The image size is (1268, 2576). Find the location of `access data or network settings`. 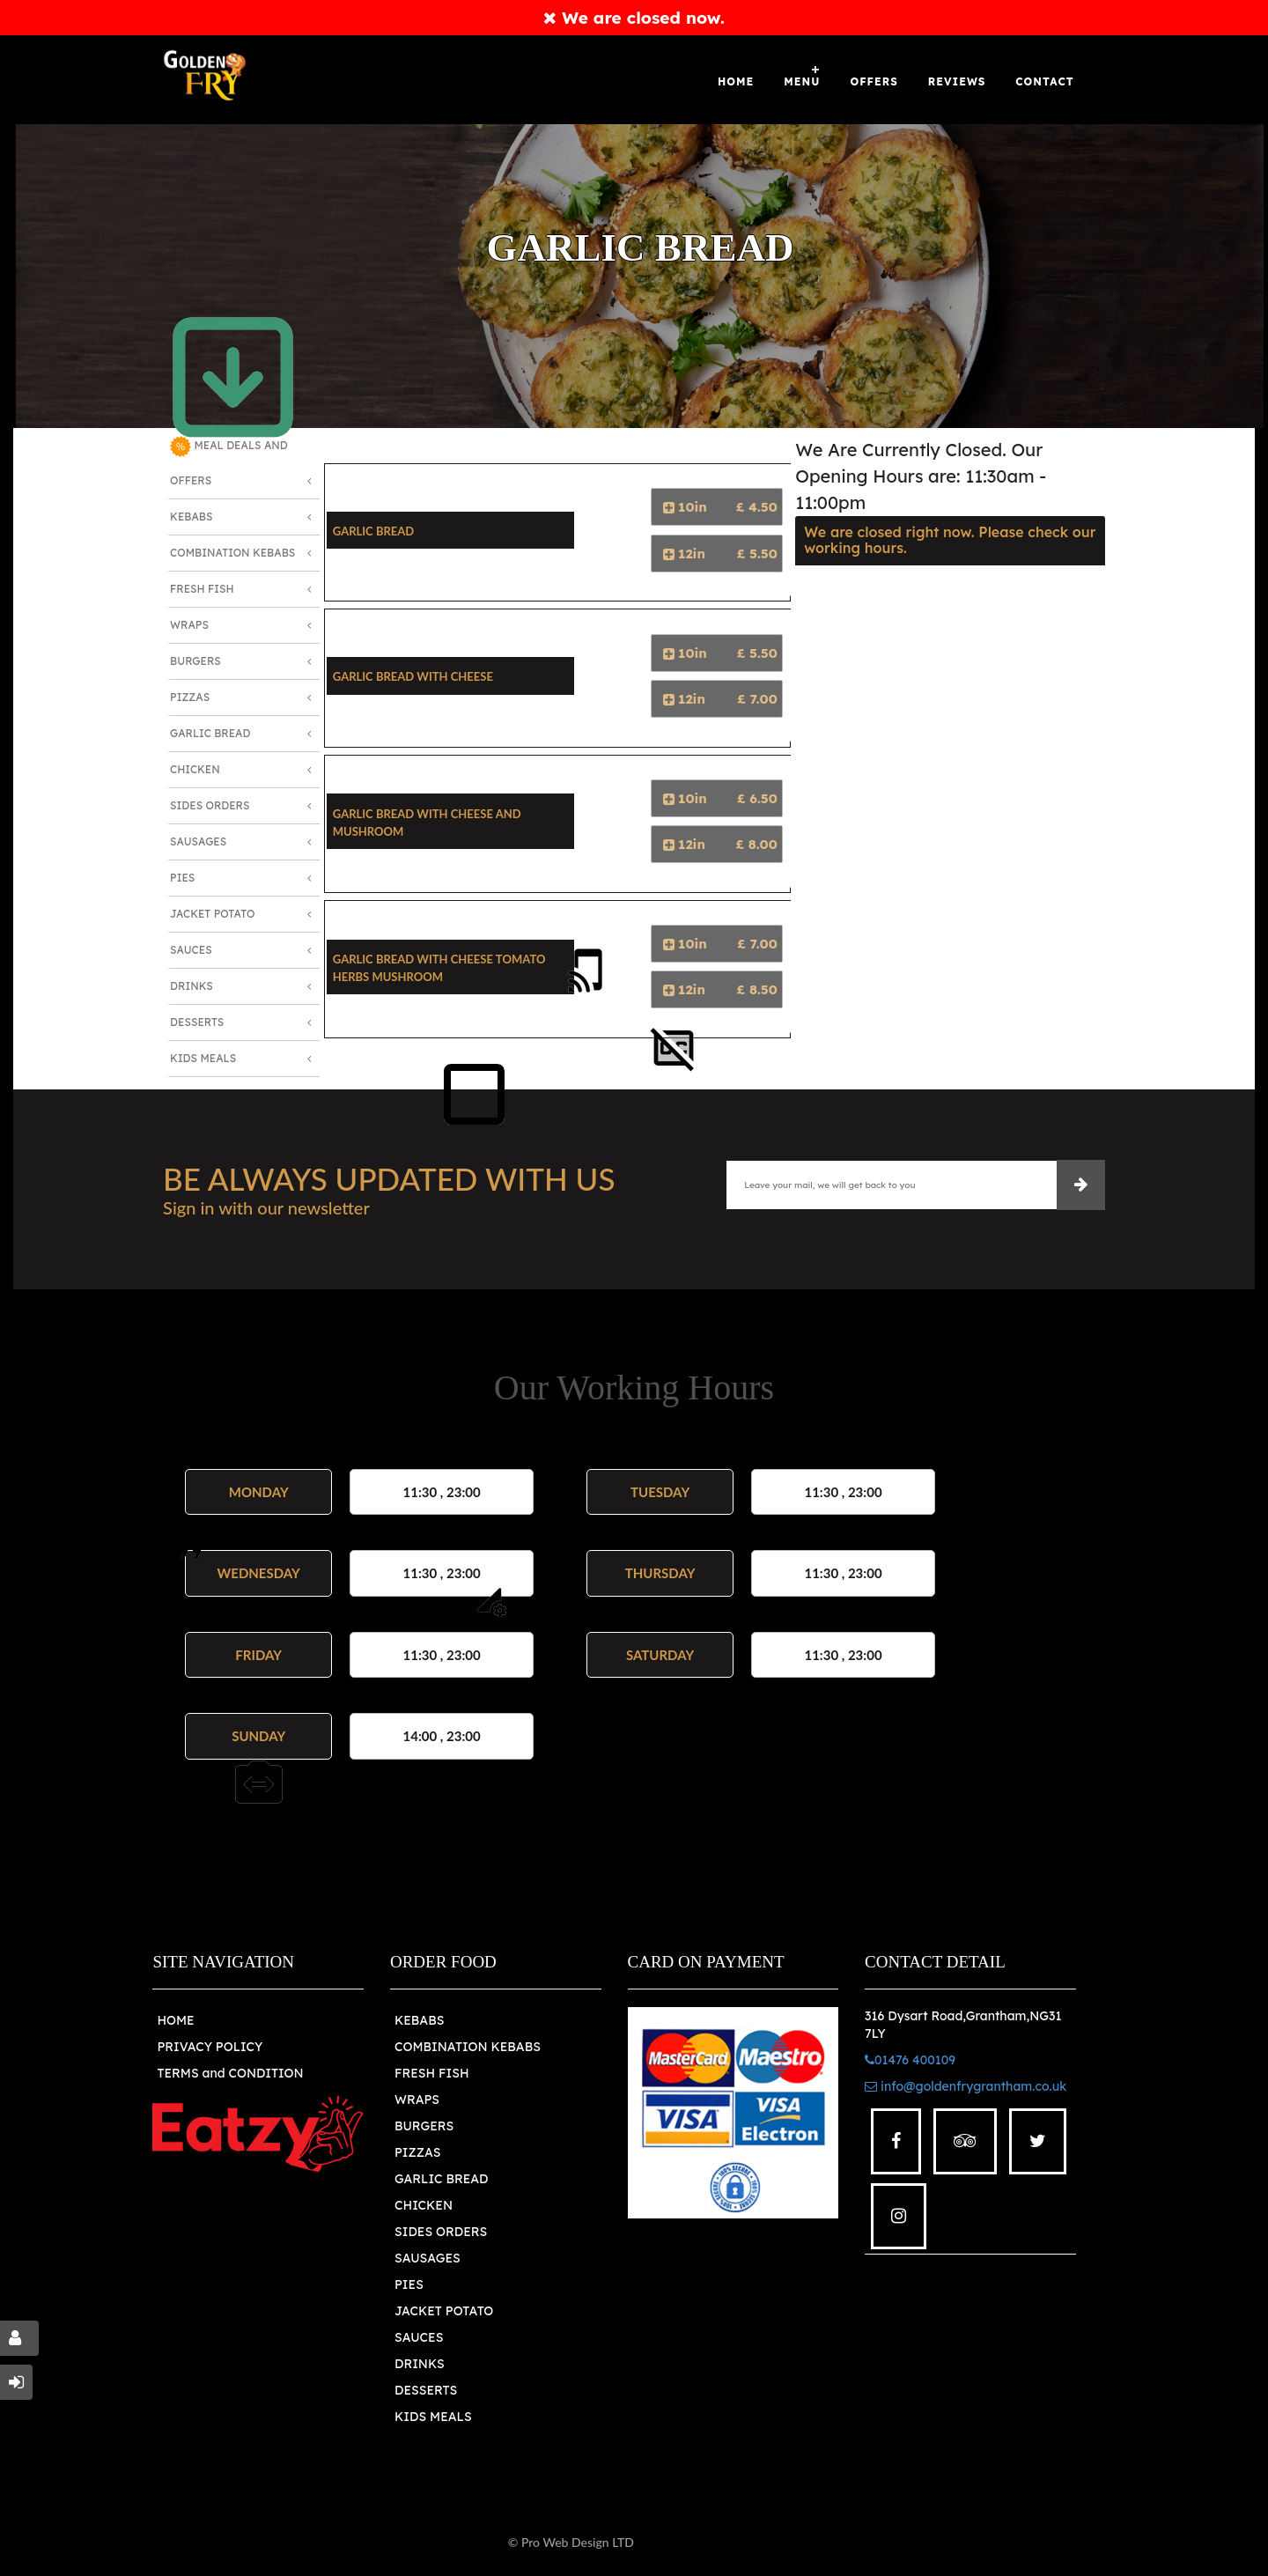

access data or network settings is located at coordinates (490, 1601).